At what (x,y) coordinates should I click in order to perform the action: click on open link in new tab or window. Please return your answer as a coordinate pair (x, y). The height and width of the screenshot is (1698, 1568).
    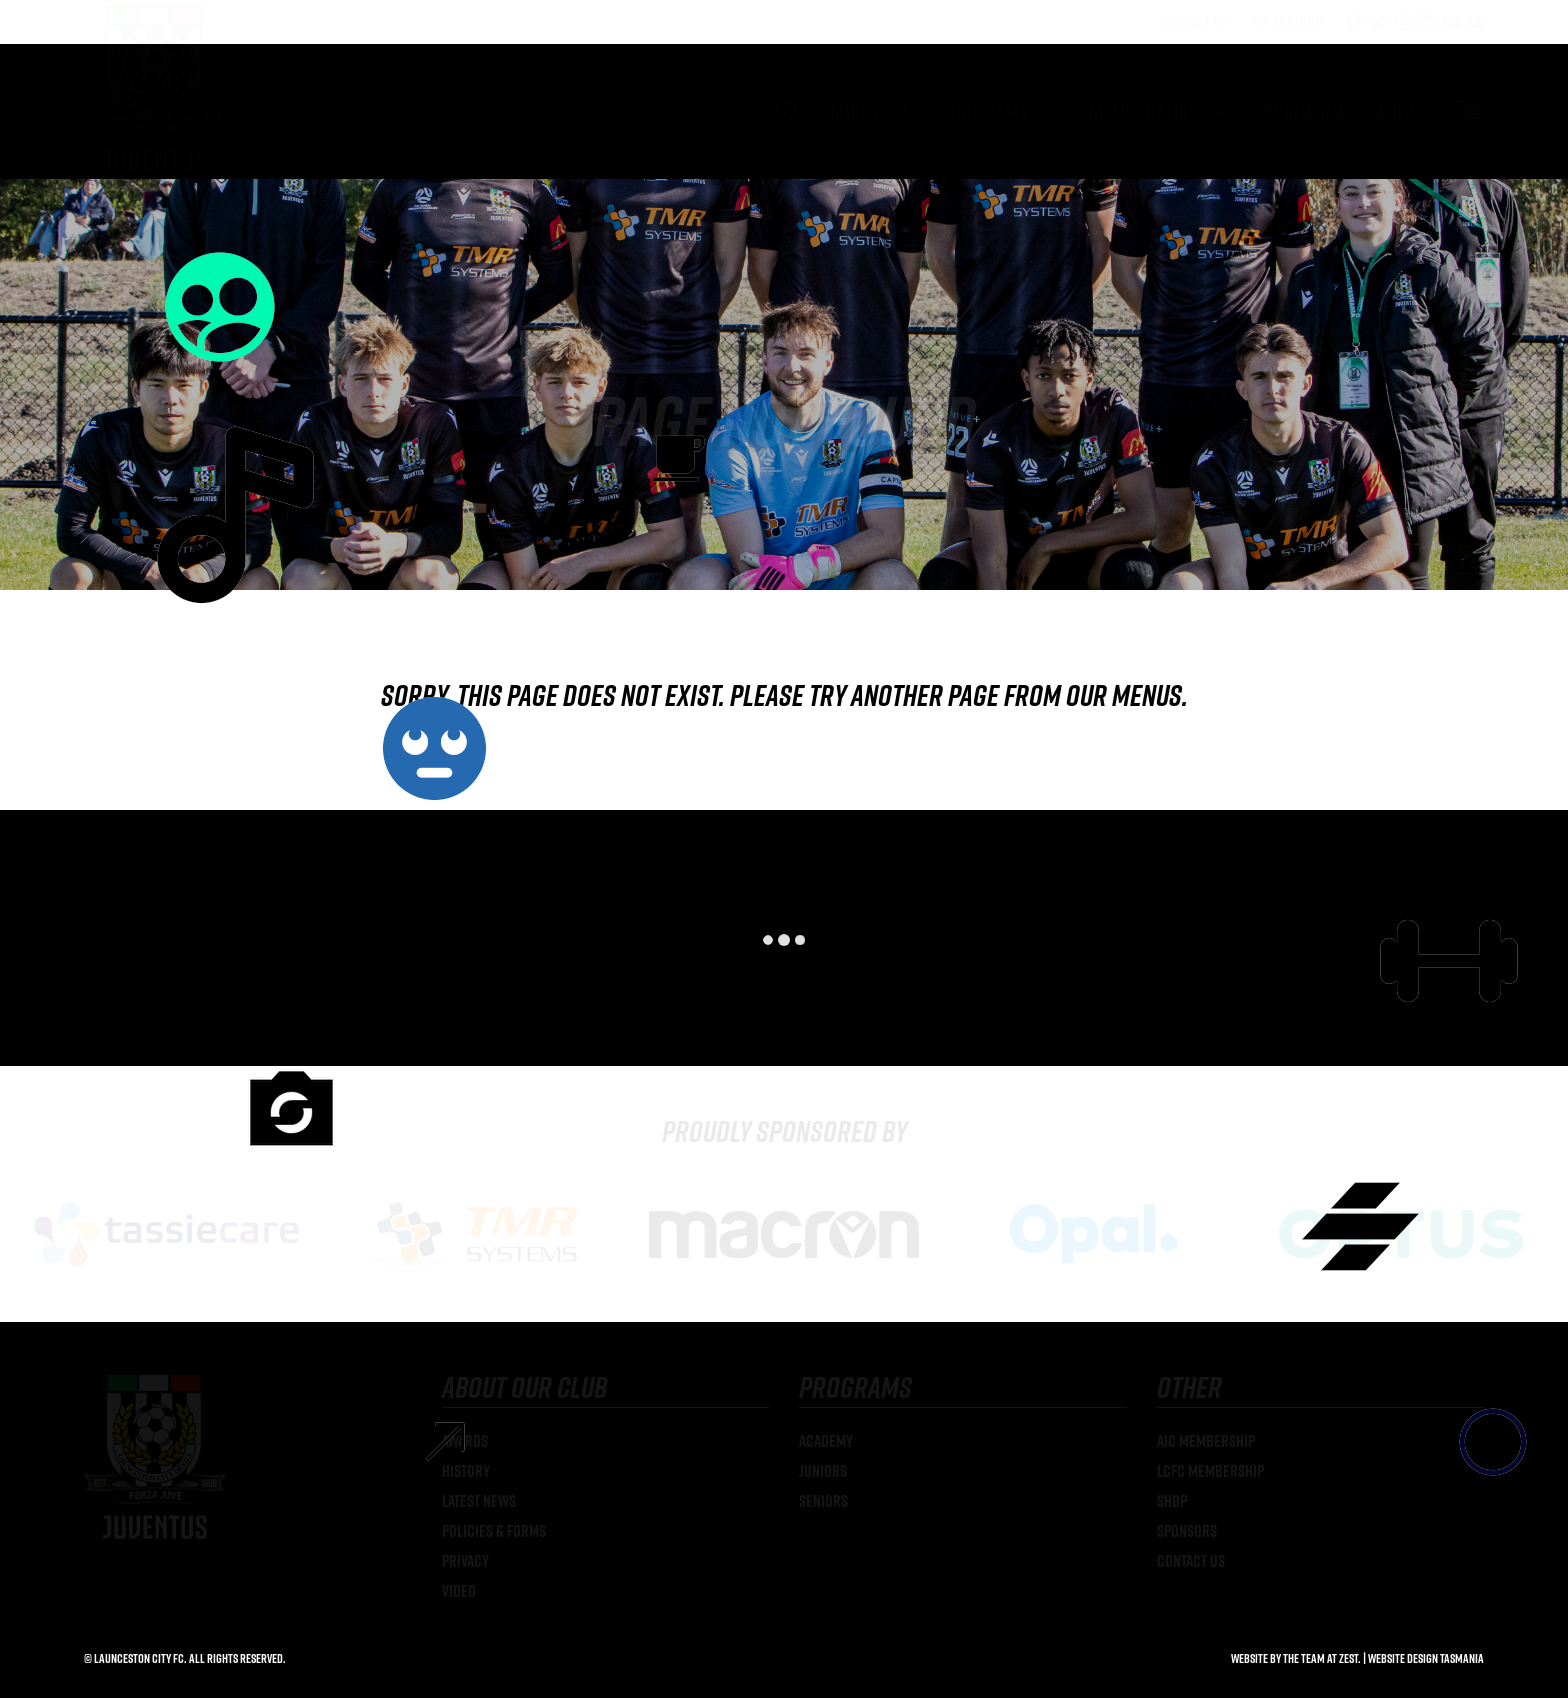
    Looking at the image, I should click on (445, 1441).